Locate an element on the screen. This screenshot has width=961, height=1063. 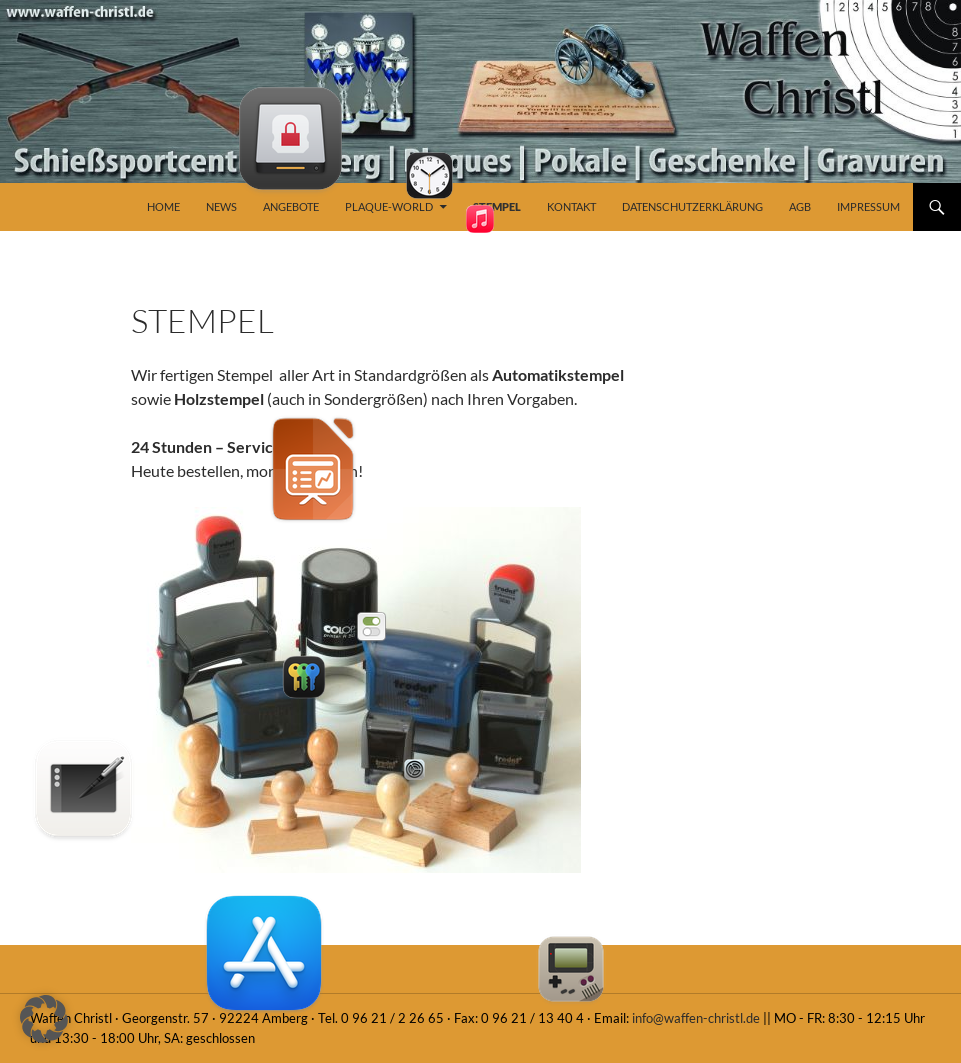
open tablet input settings is located at coordinates (83, 788).